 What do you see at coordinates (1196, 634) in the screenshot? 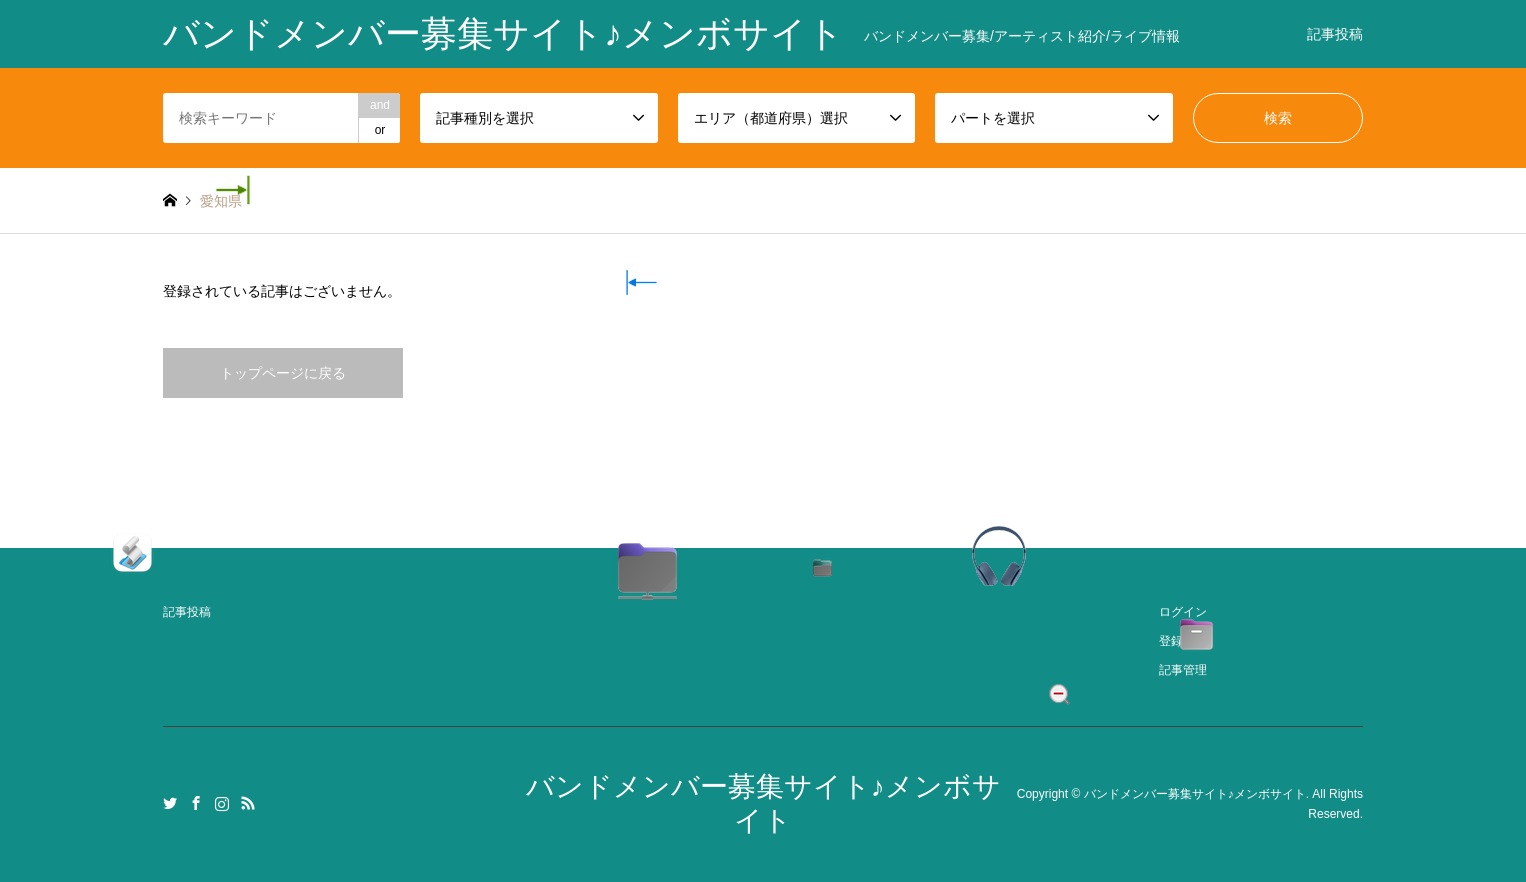
I see `open the file manager application` at bounding box center [1196, 634].